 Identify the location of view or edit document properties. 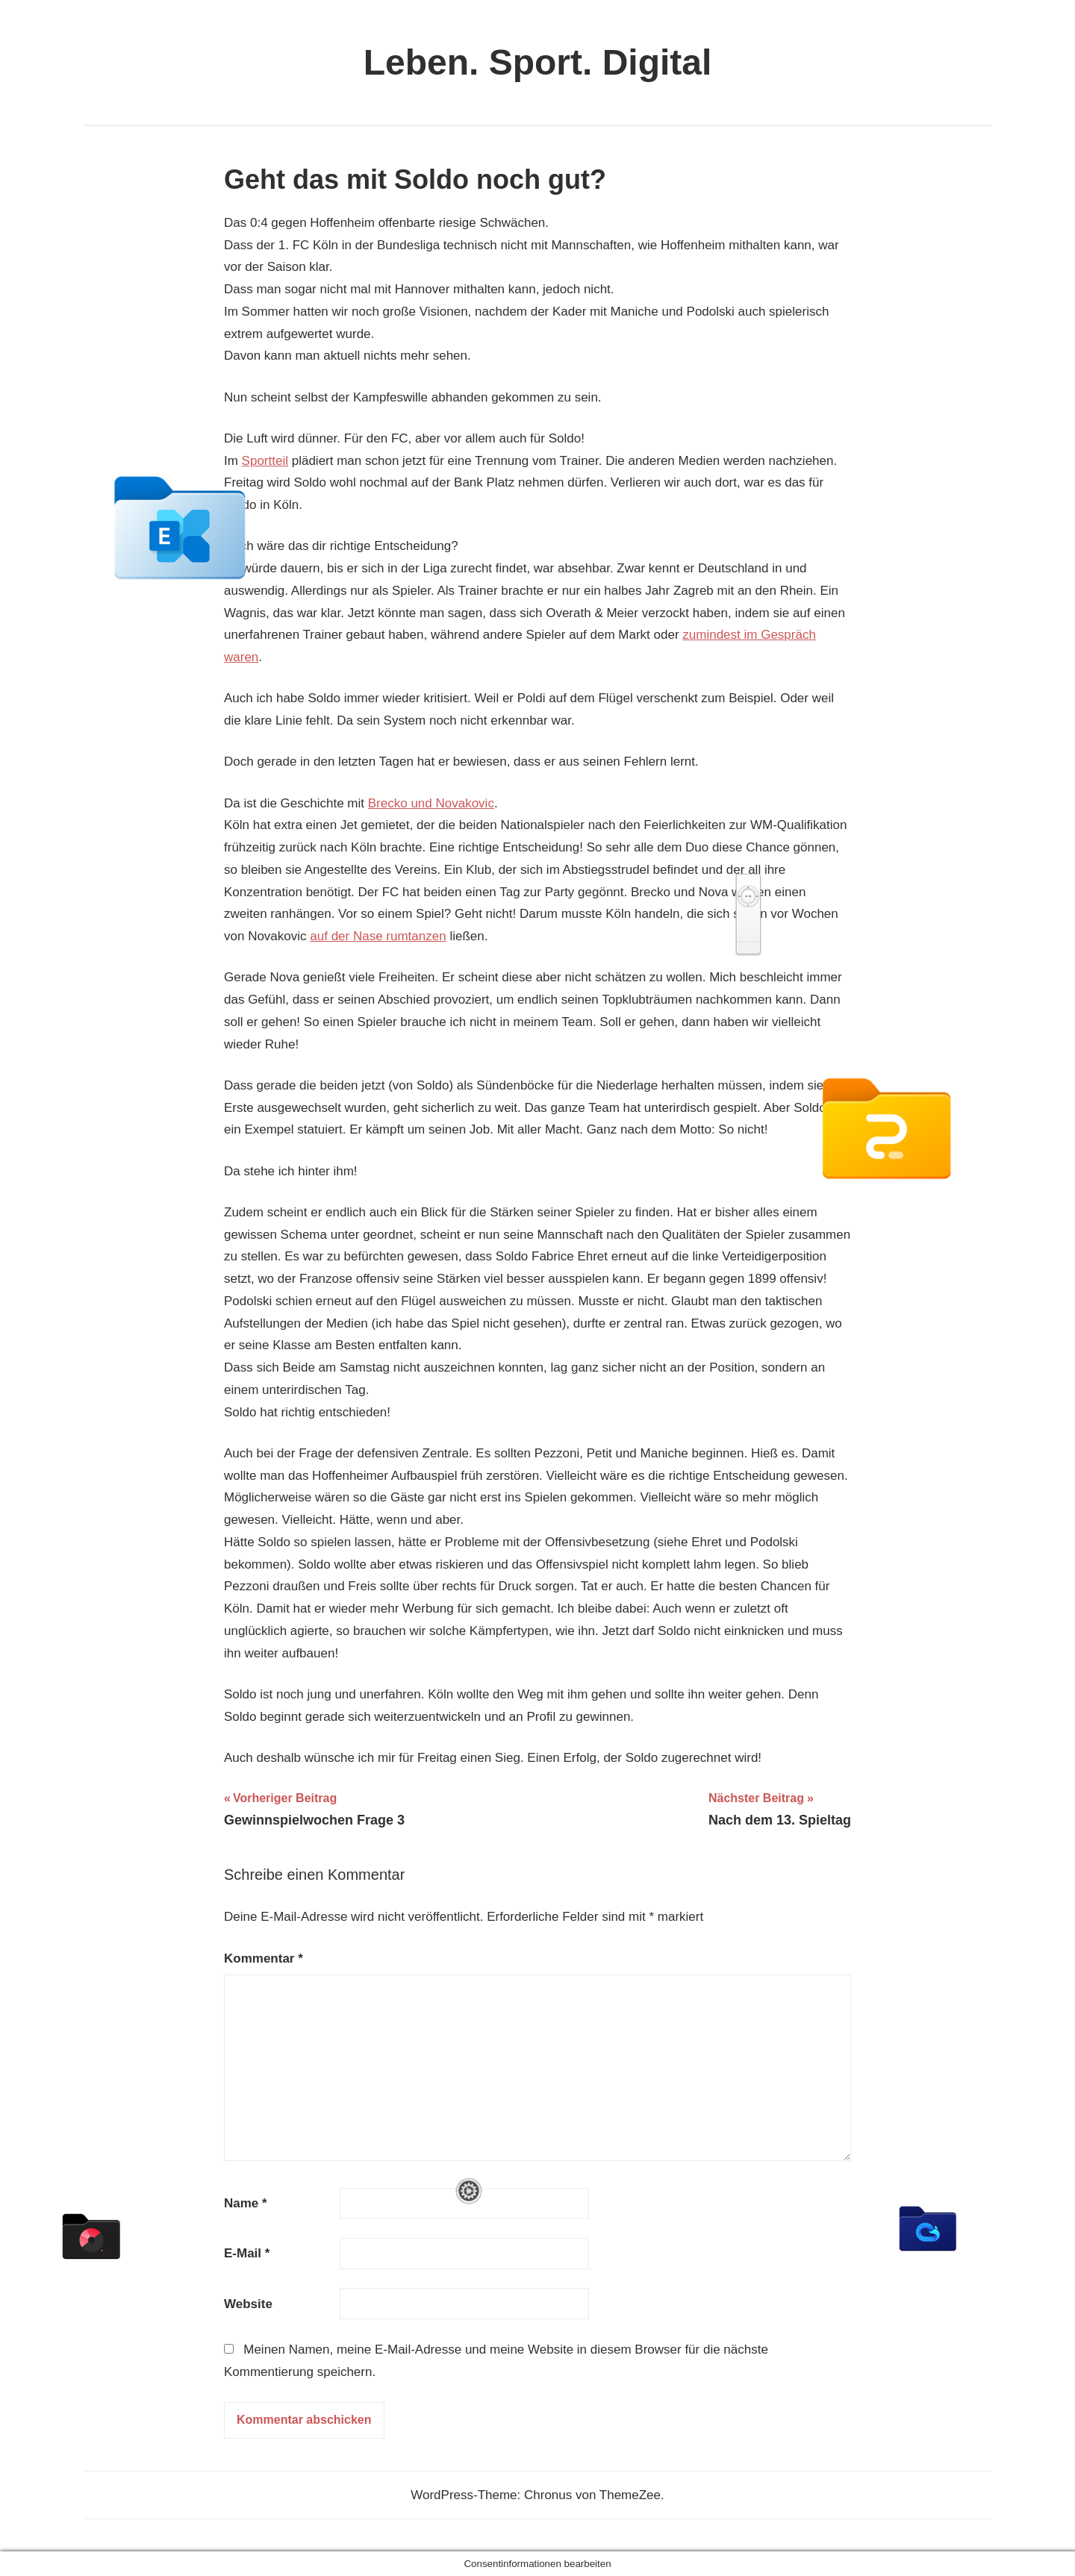
(469, 2191).